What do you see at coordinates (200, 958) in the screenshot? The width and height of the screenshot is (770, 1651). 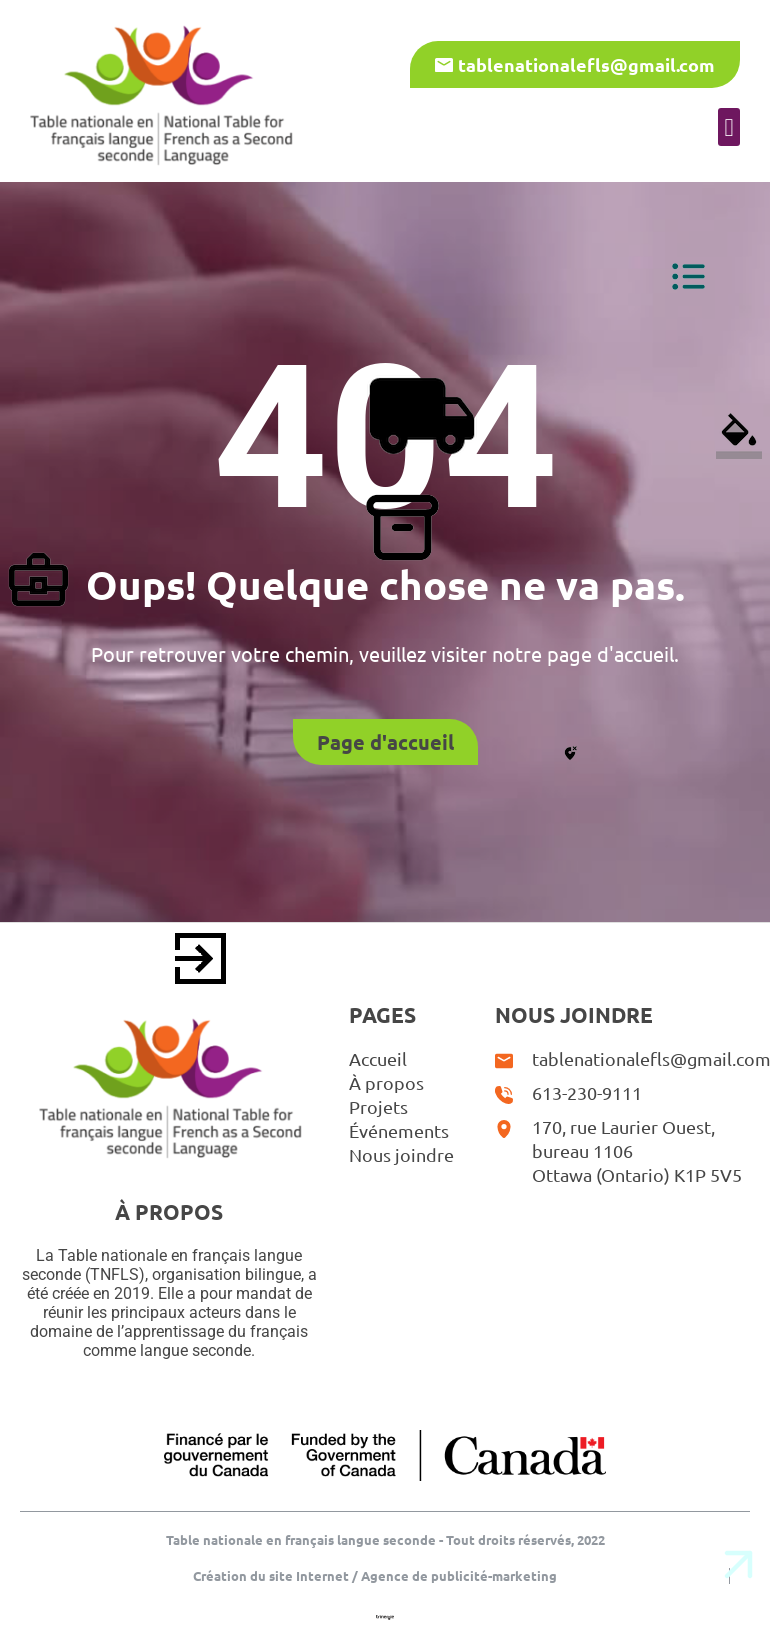 I see `log out of the current account` at bounding box center [200, 958].